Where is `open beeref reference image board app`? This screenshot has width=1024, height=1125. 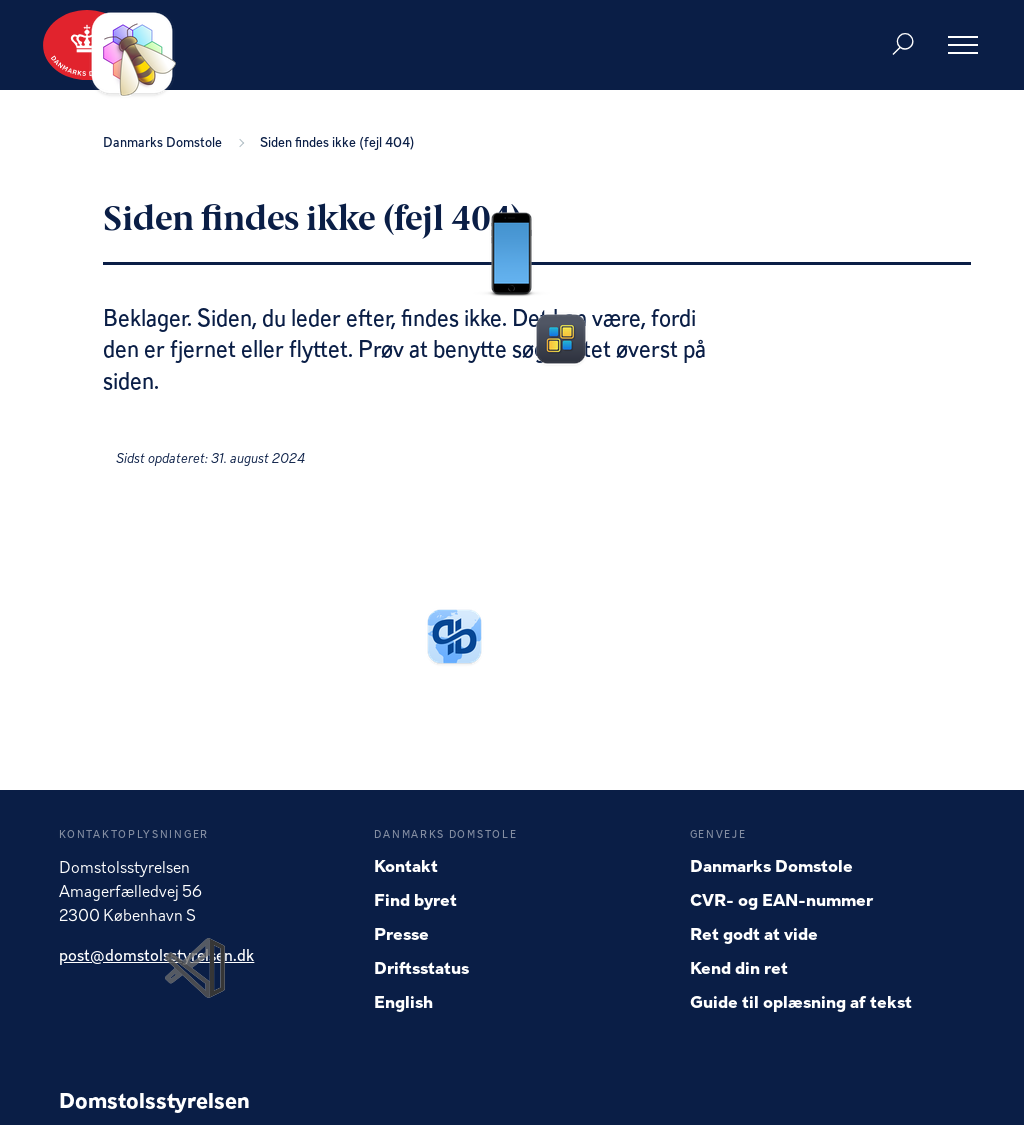 open beeref reference image board app is located at coordinates (132, 53).